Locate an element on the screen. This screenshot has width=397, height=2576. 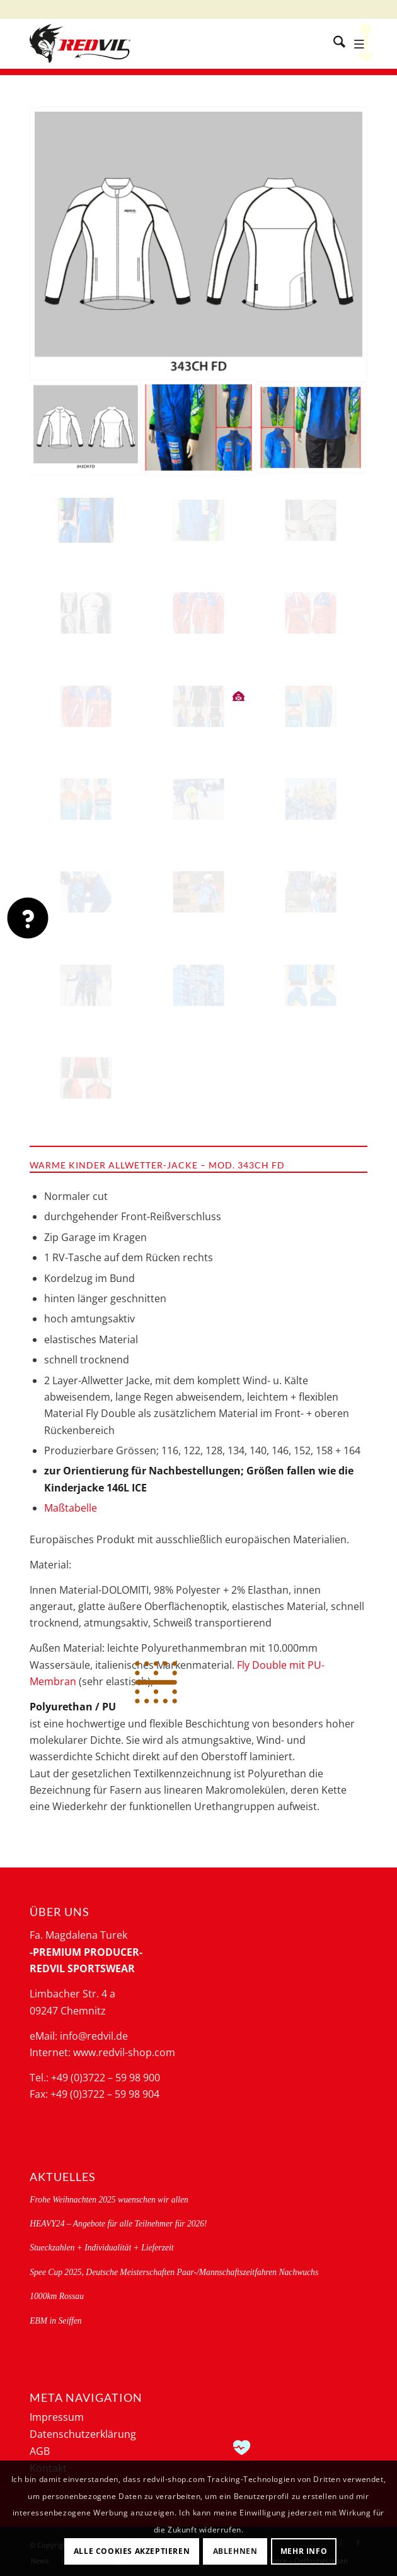
view health or fitness data is located at coordinates (241, 2447).